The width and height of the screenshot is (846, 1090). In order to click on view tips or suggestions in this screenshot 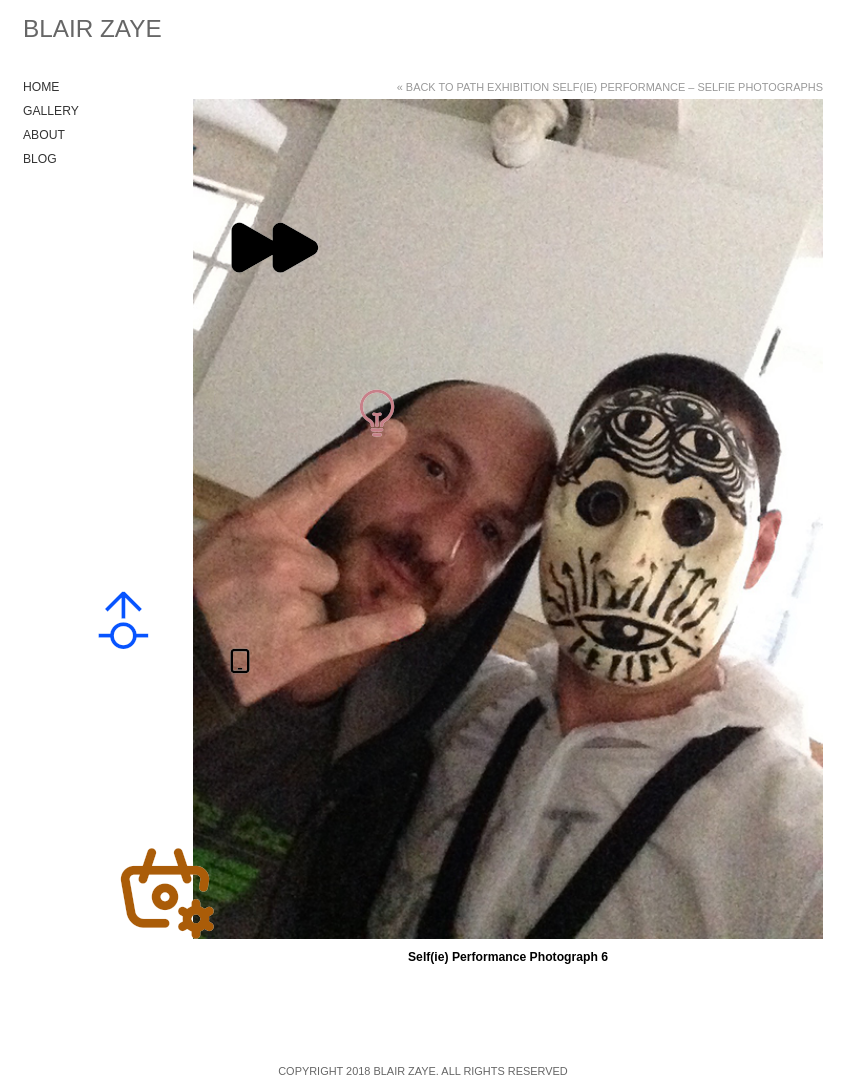, I will do `click(377, 413)`.